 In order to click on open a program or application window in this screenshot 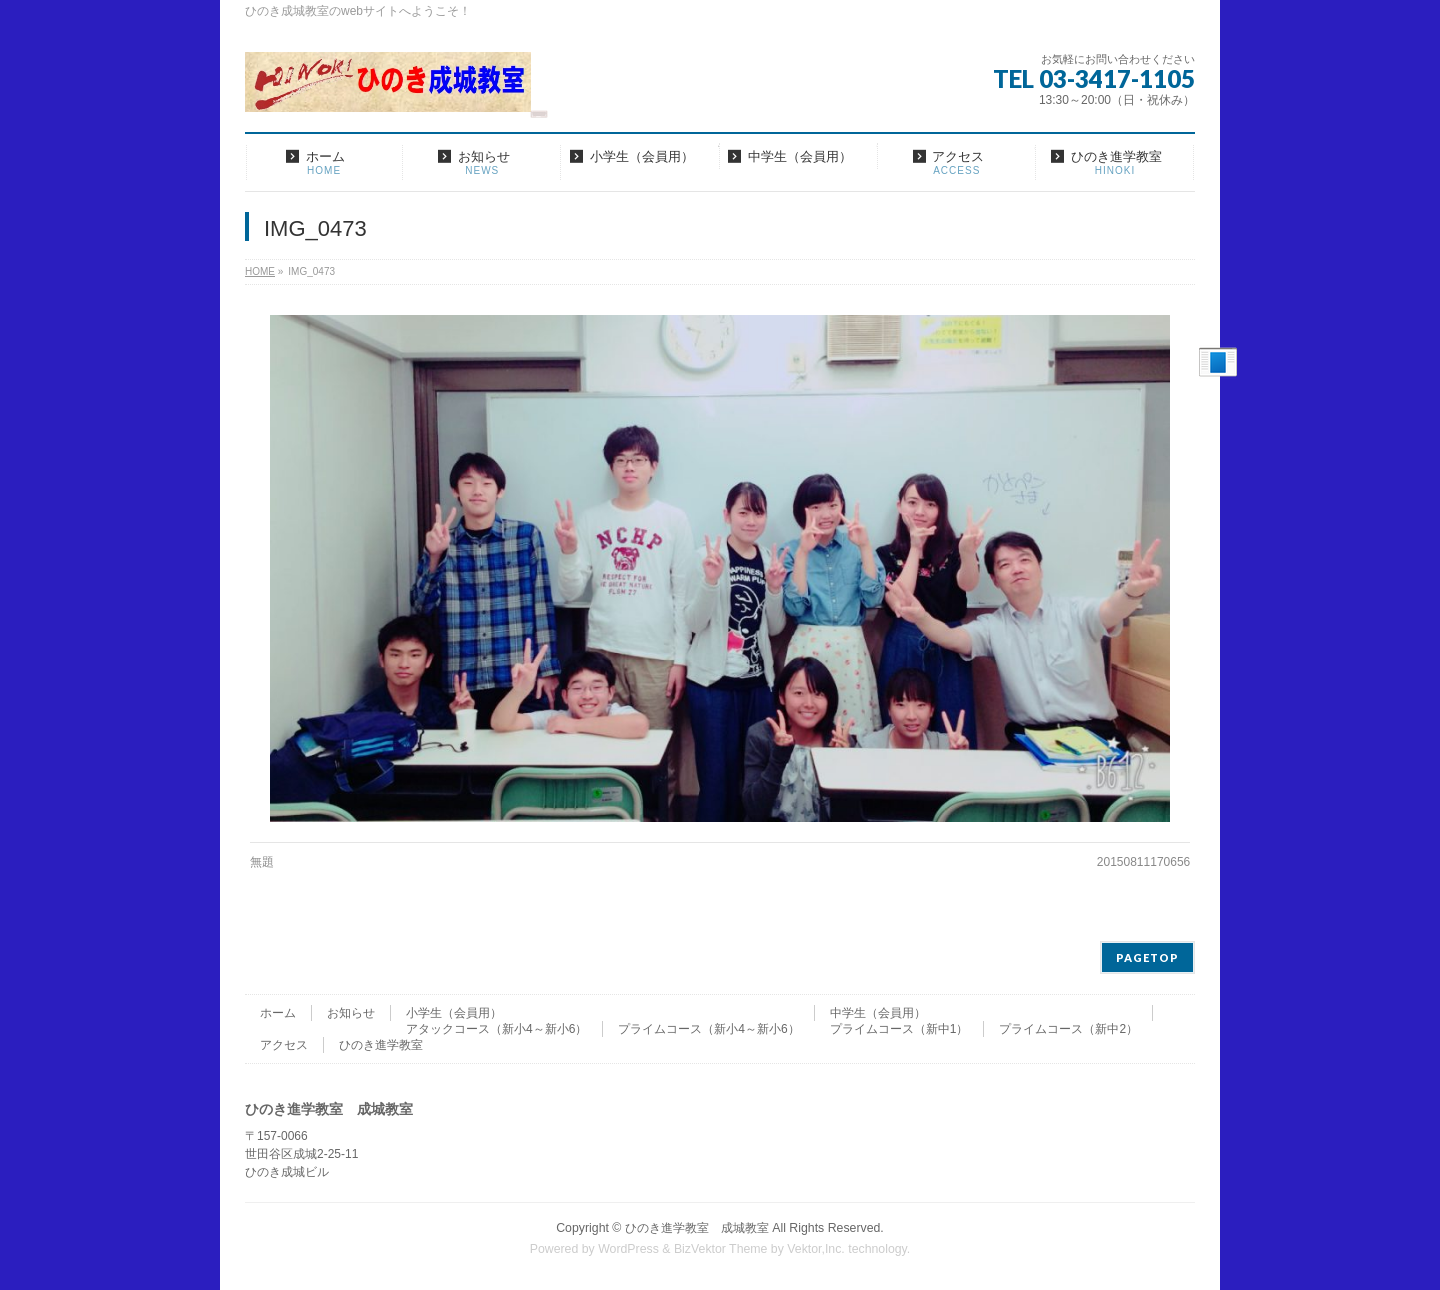, I will do `click(1218, 362)`.